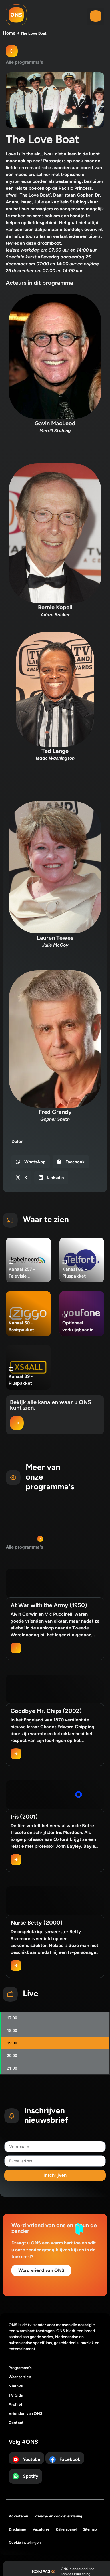  I want to click on HashiCorp Packer application, so click(79, 2229).